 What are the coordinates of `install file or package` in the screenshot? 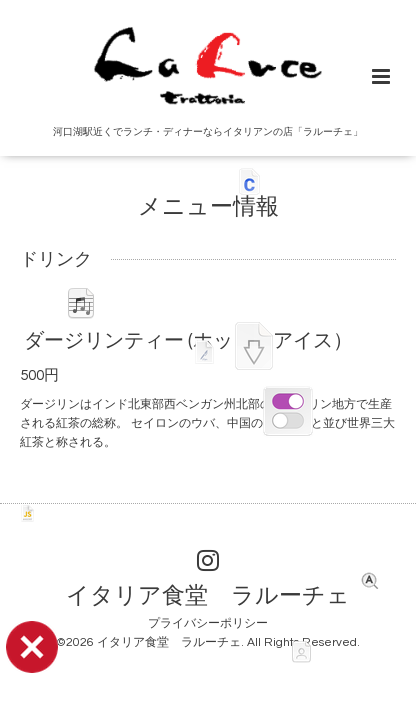 It's located at (254, 346).